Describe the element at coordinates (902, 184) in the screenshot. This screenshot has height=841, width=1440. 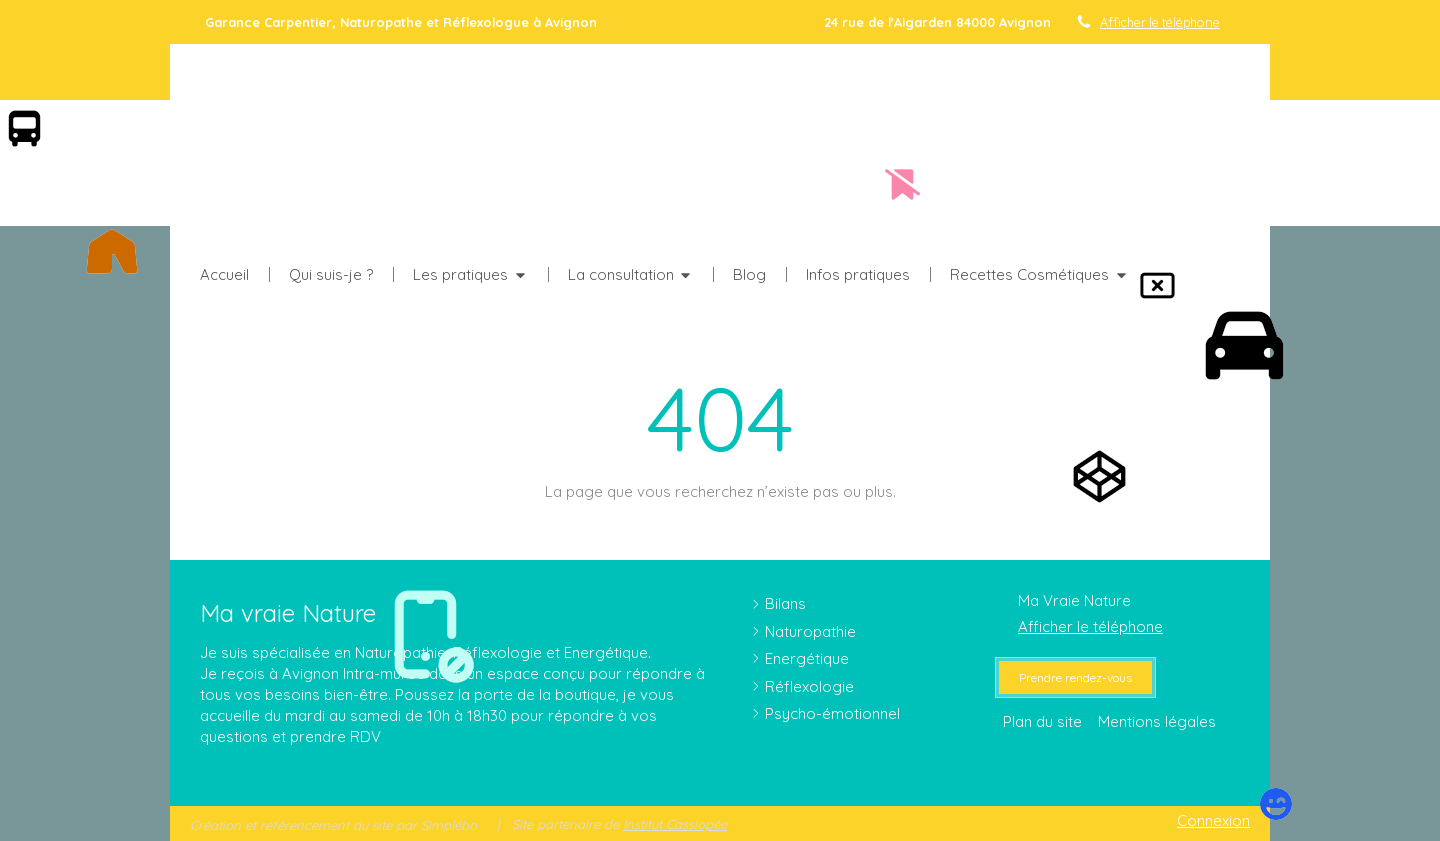
I see `remove from saved bookmarks` at that location.